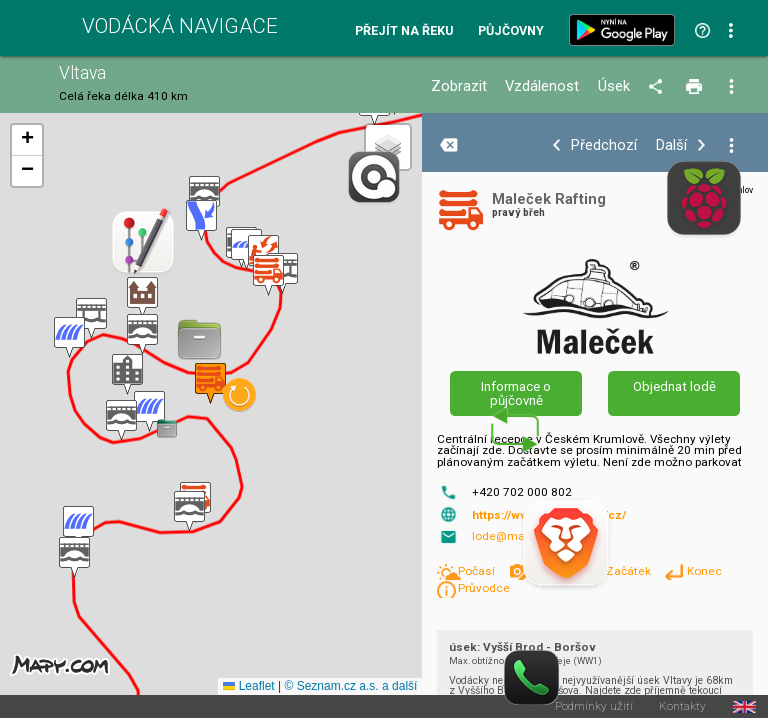  Describe the element at coordinates (704, 198) in the screenshot. I see `launch raspbian operating system` at that location.